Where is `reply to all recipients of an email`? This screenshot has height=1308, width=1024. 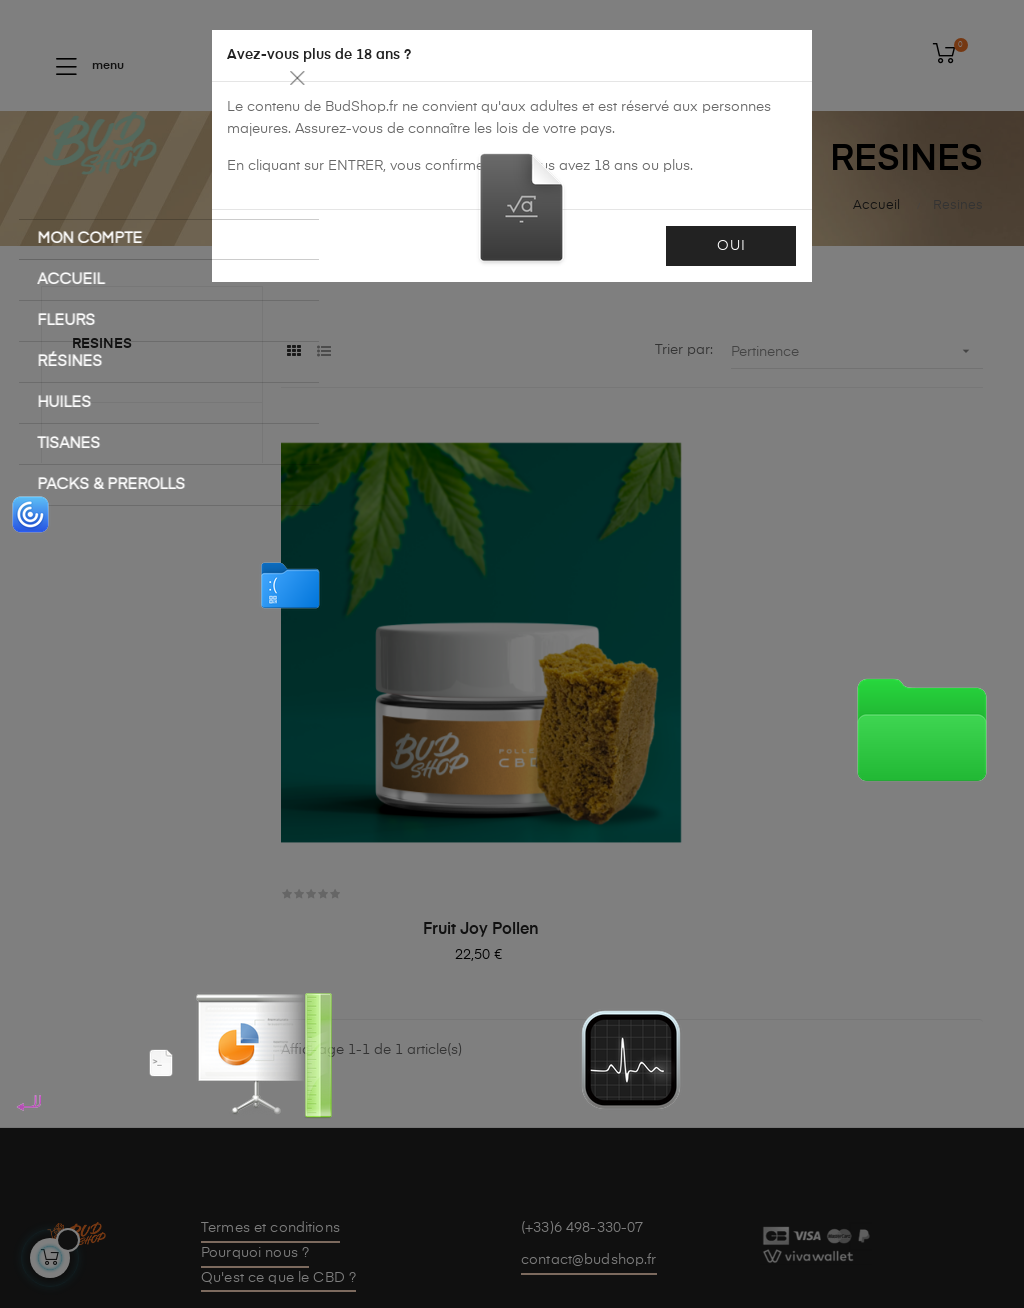 reply to all recipients of an email is located at coordinates (28, 1101).